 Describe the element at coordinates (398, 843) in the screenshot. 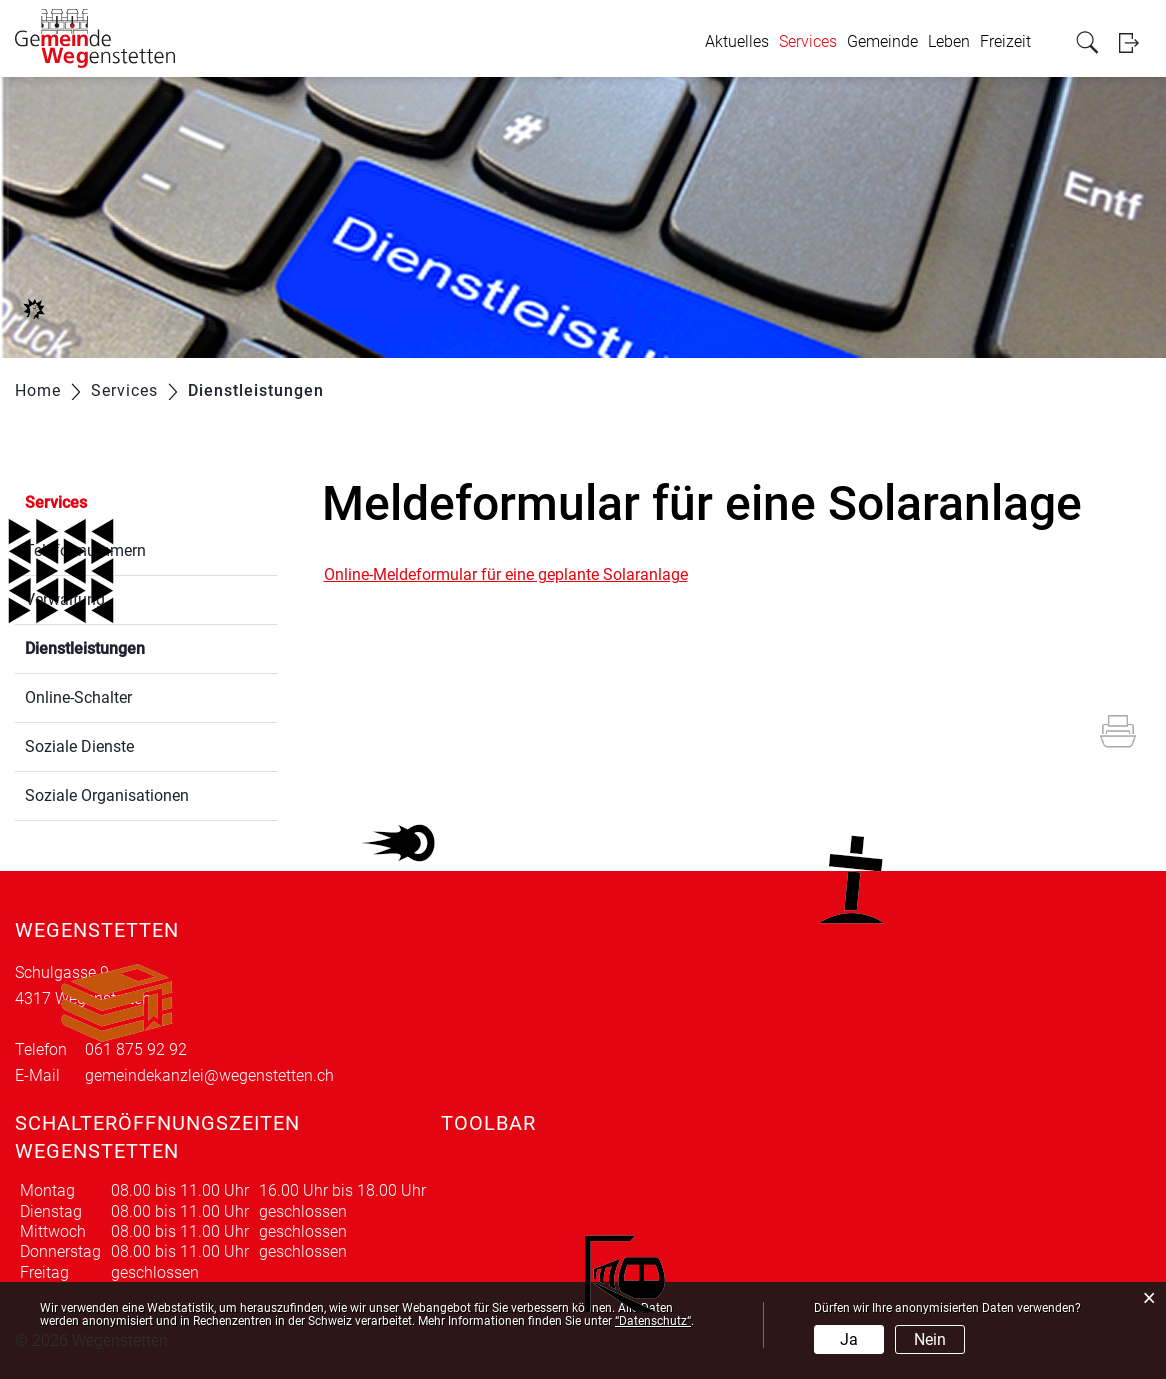

I see `fire weapon or use special attack` at that location.